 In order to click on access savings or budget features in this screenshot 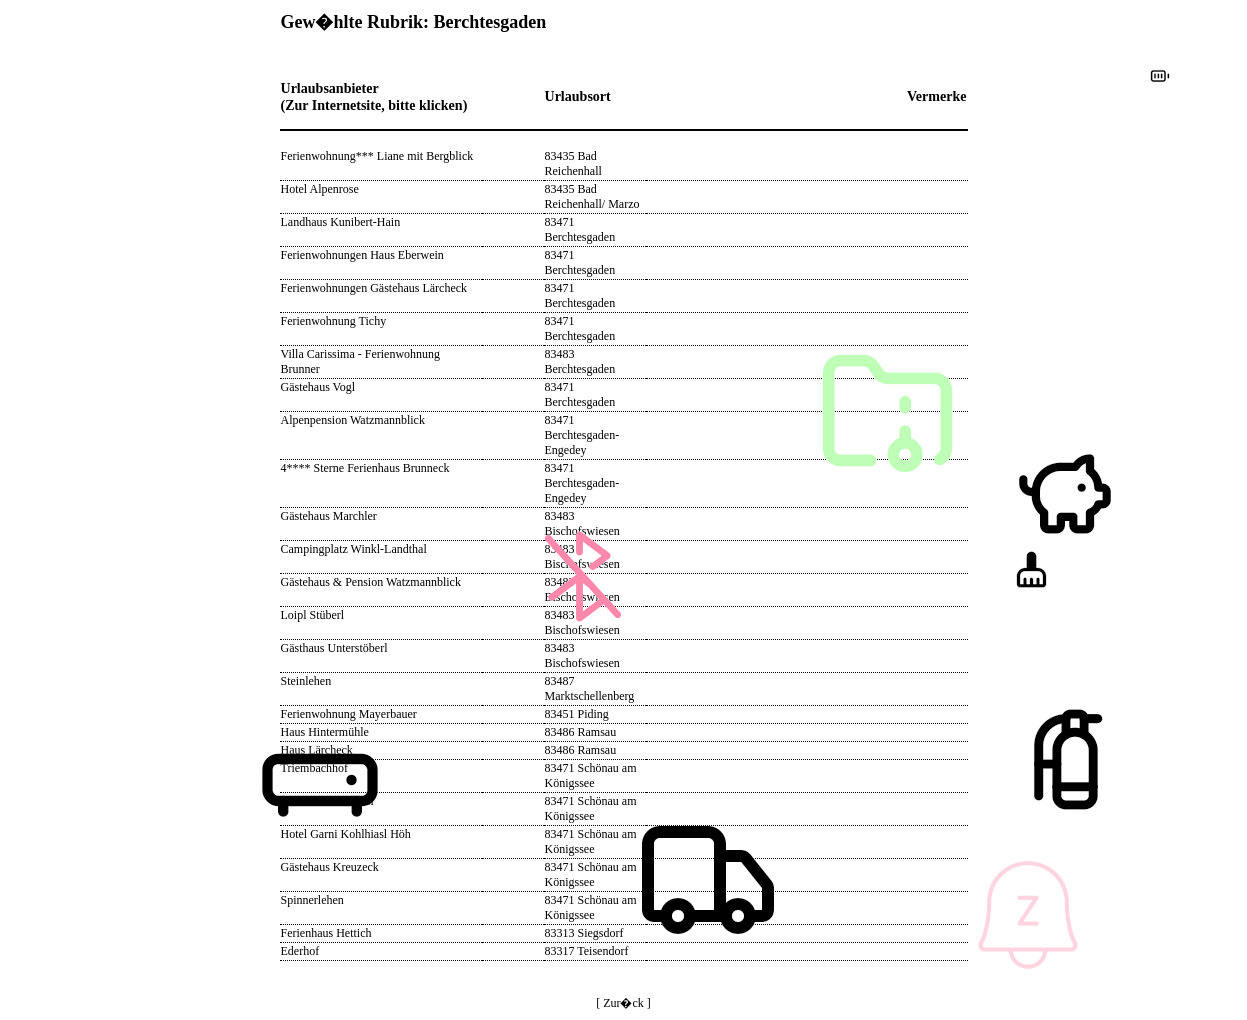, I will do `click(1065, 496)`.